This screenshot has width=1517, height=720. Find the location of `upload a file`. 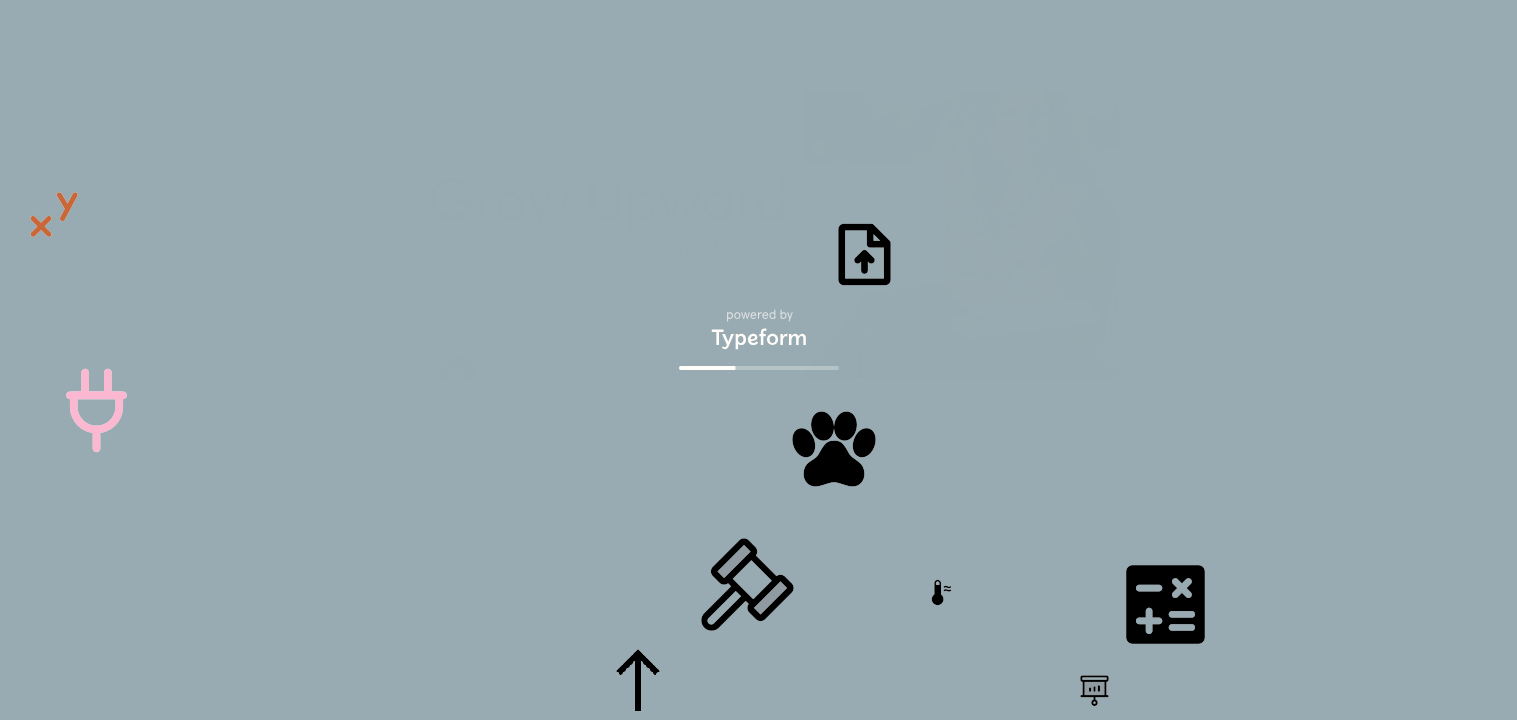

upload a file is located at coordinates (864, 254).